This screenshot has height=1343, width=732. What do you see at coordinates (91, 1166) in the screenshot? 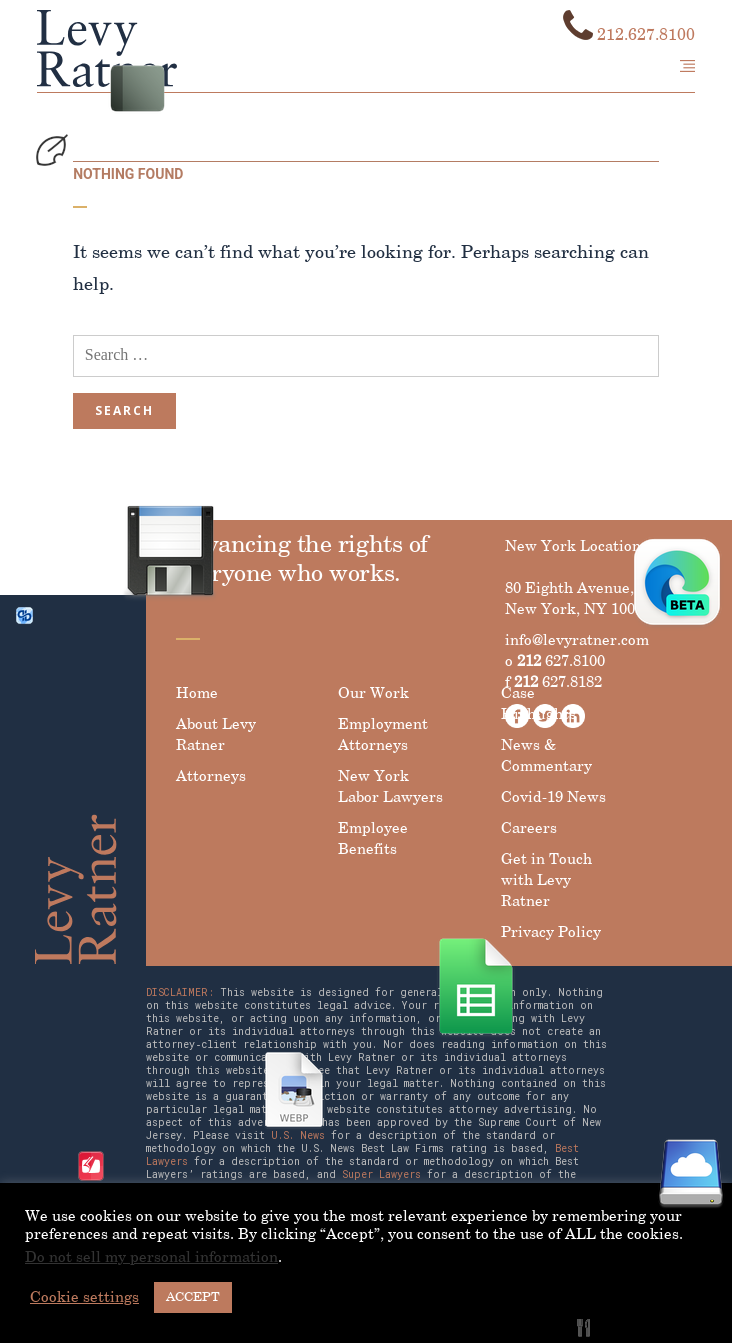
I see `an EPS vector image file` at bounding box center [91, 1166].